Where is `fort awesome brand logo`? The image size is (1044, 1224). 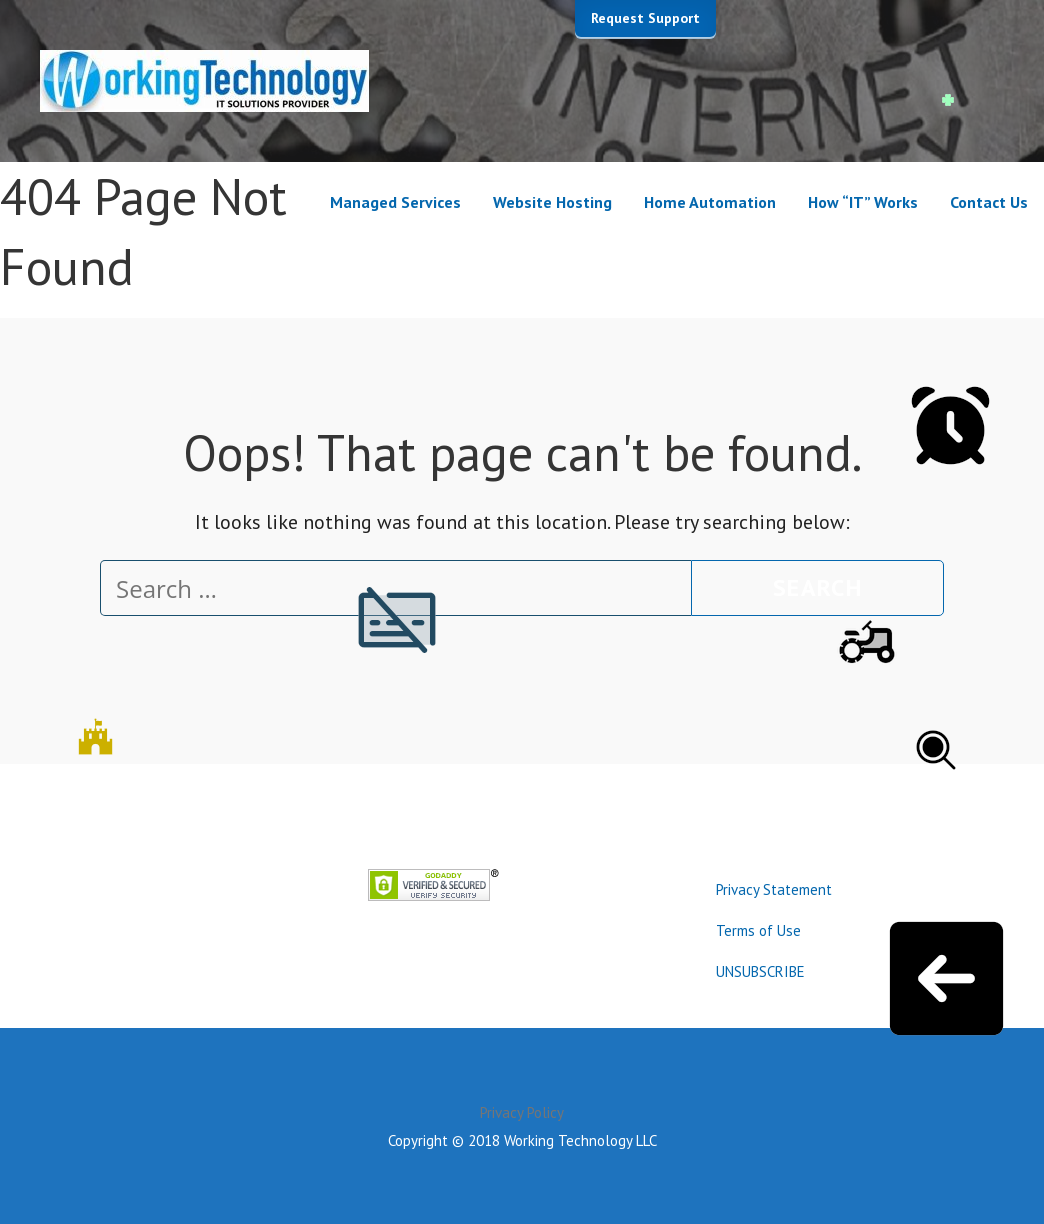 fort awesome brand logo is located at coordinates (95, 736).